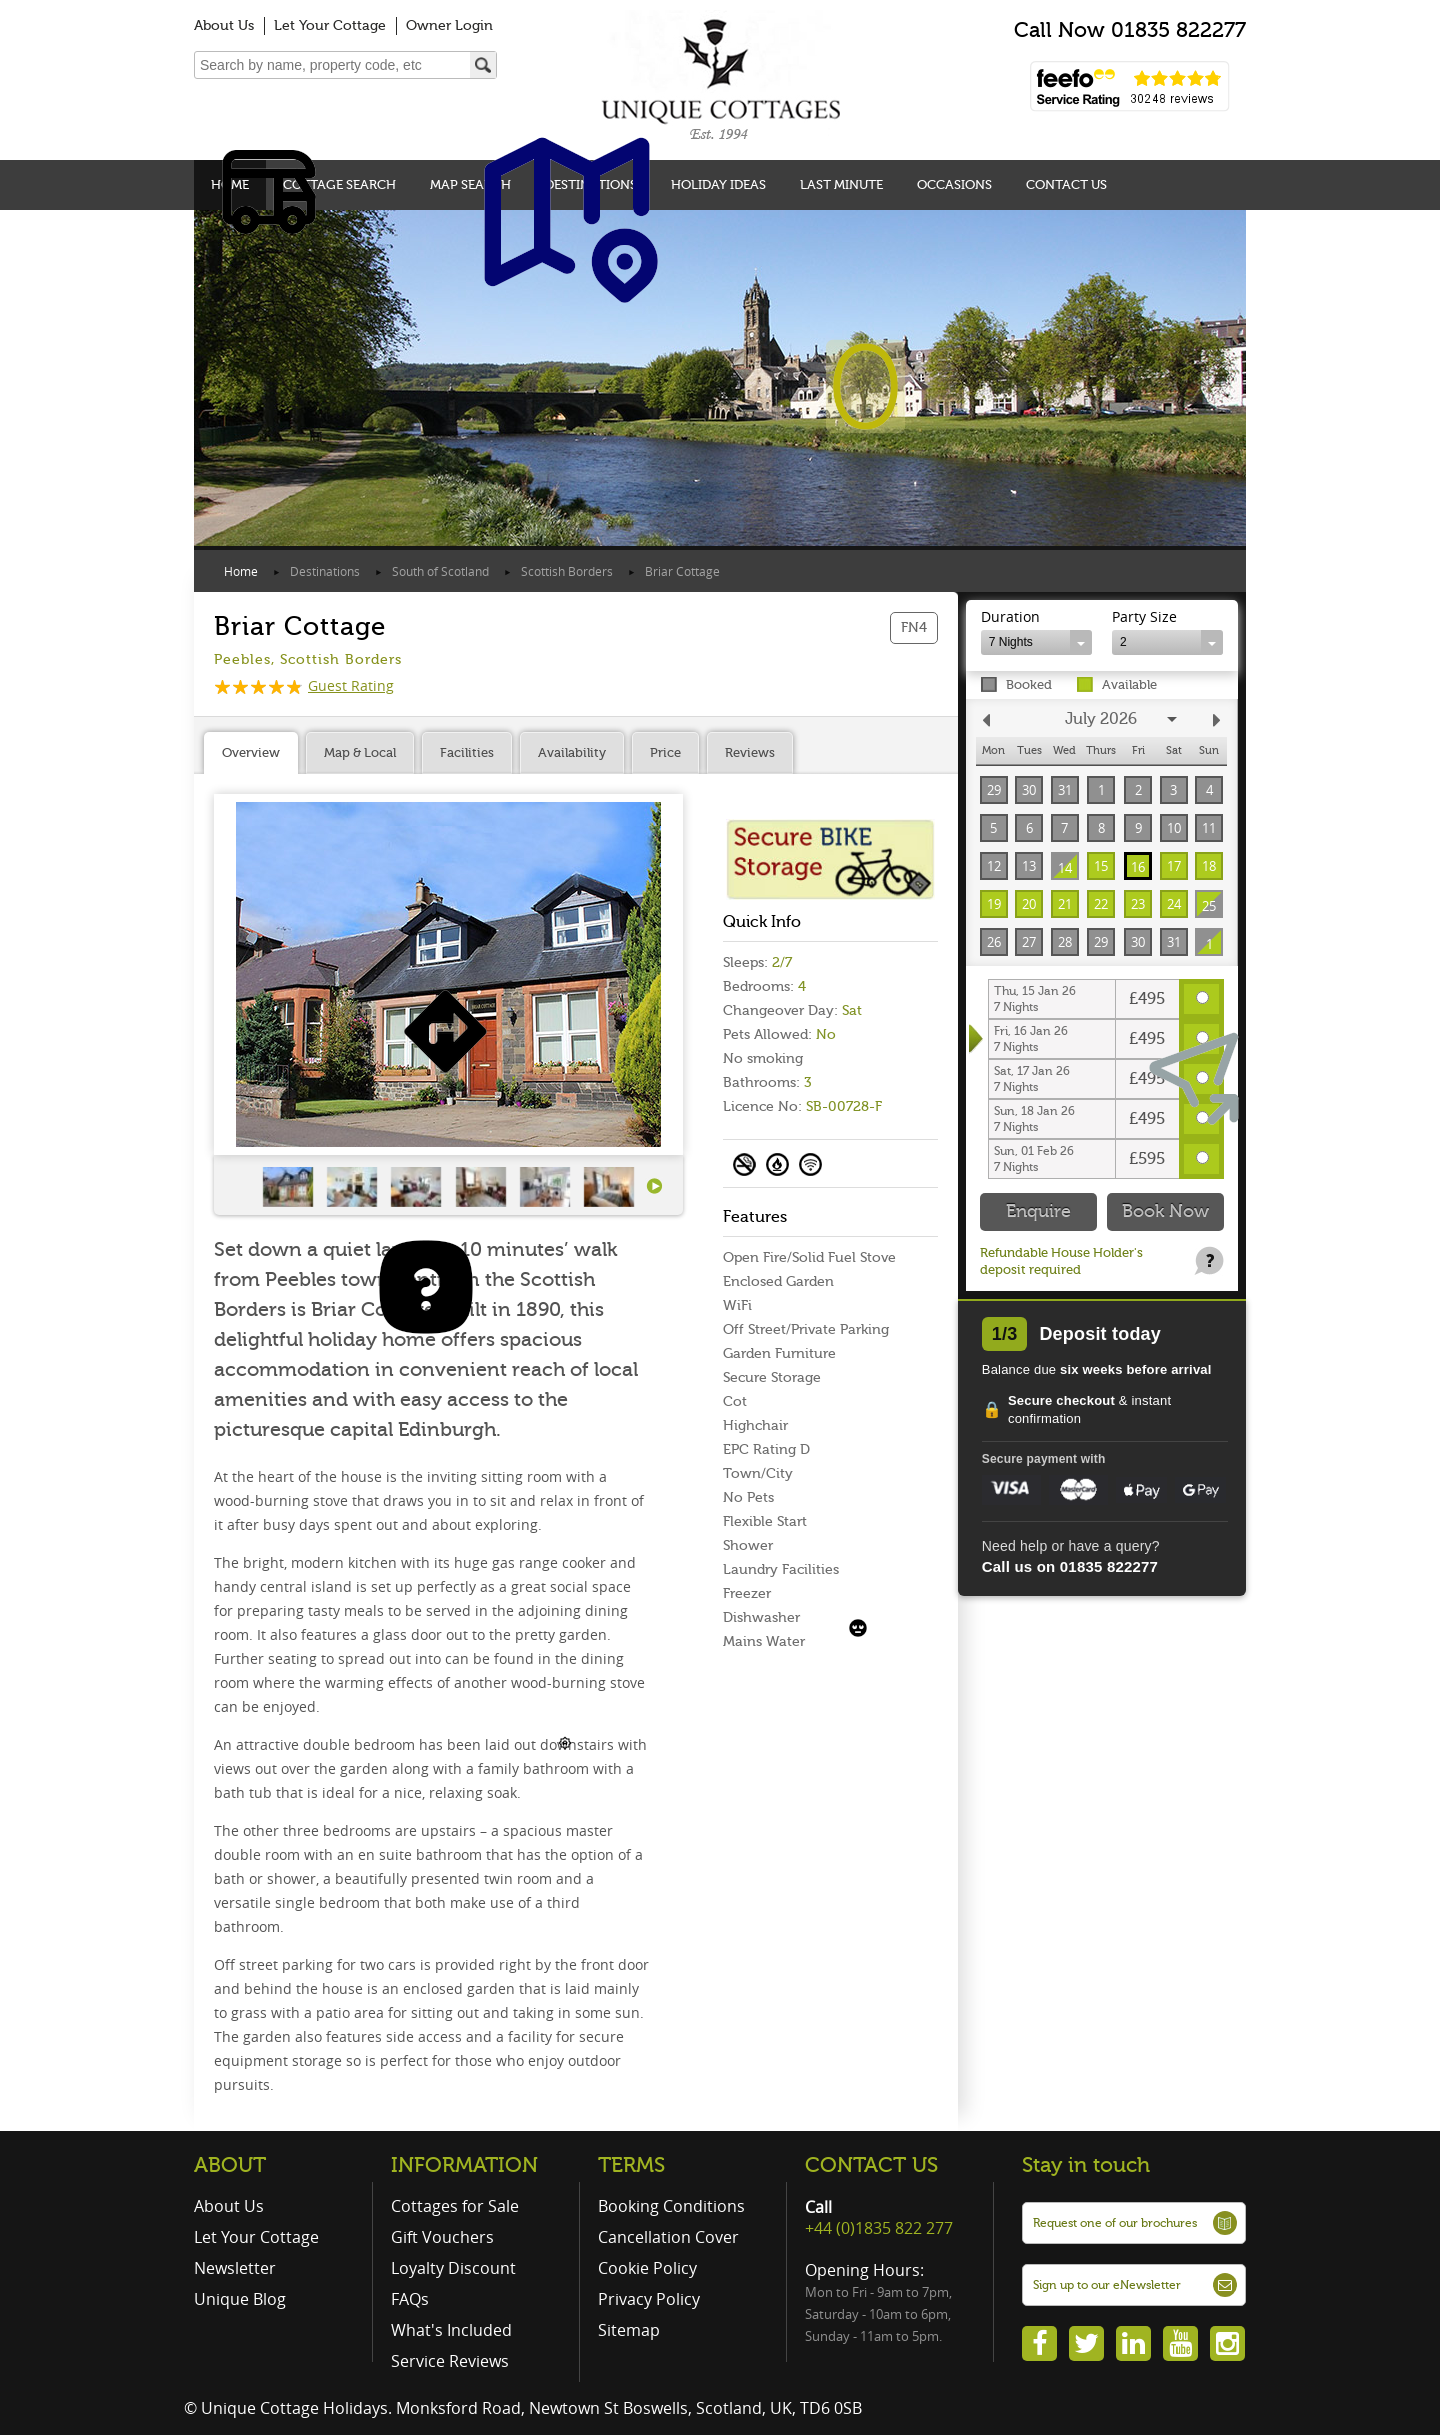  What do you see at coordinates (445, 1031) in the screenshot?
I see `get directions to a destination` at bounding box center [445, 1031].